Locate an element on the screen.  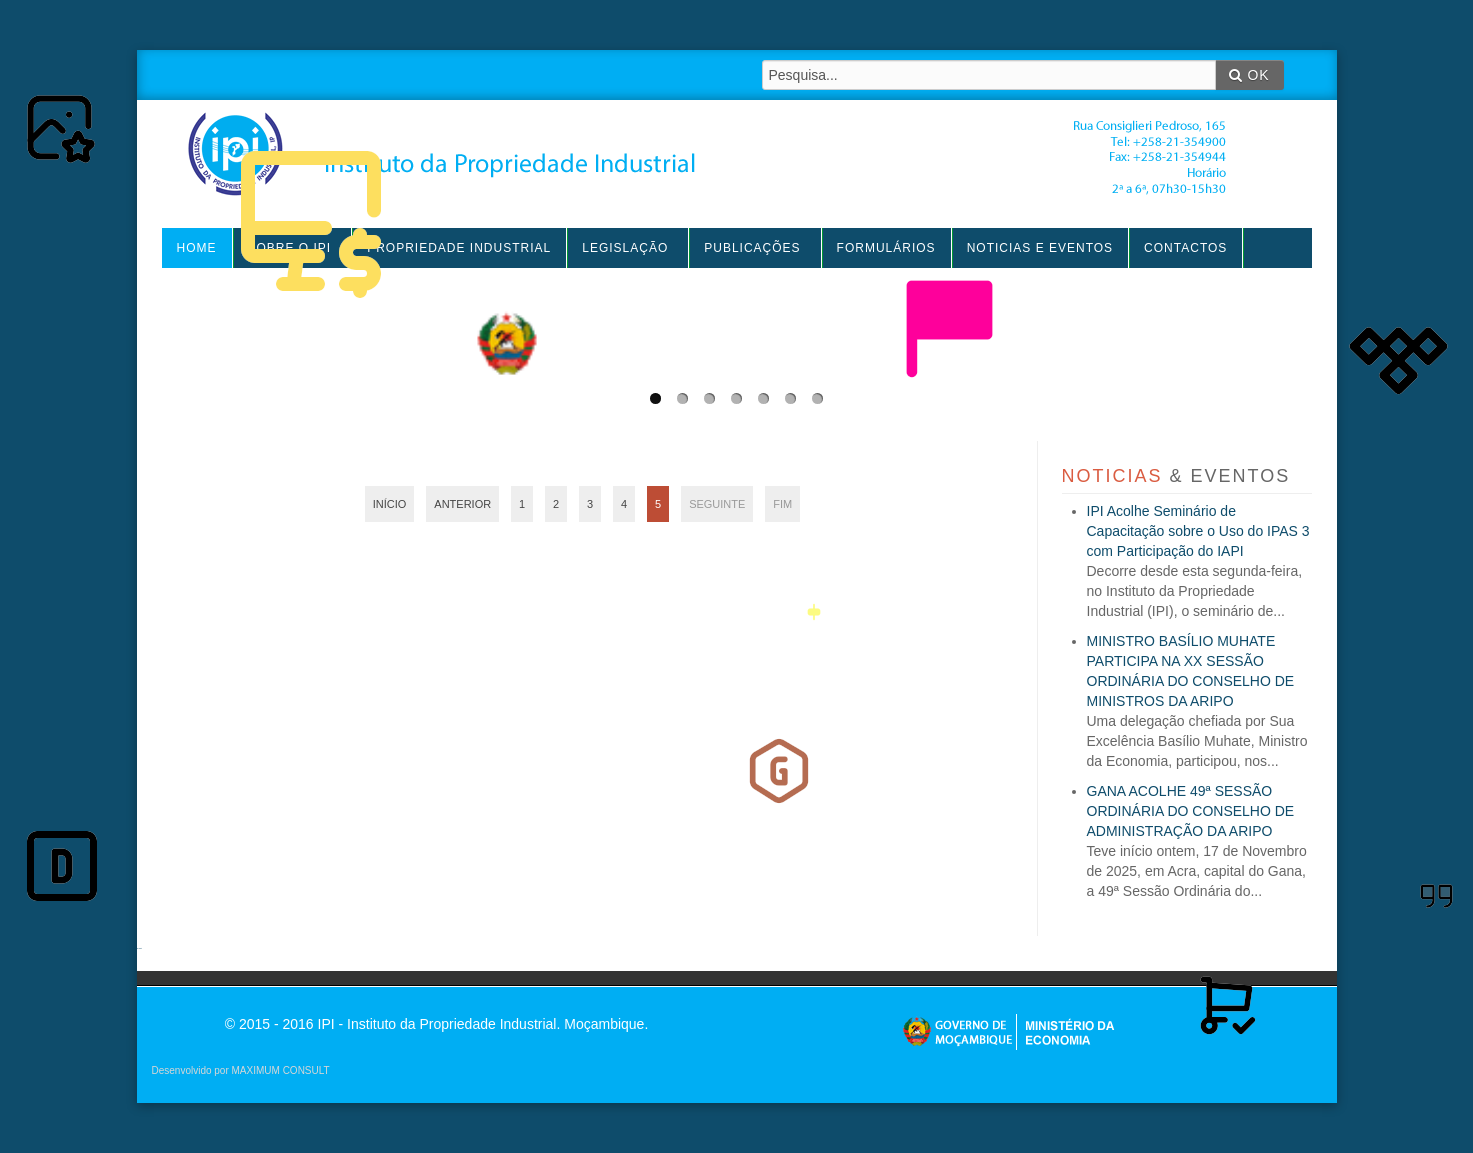
center align content horizontally is located at coordinates (814, 612).